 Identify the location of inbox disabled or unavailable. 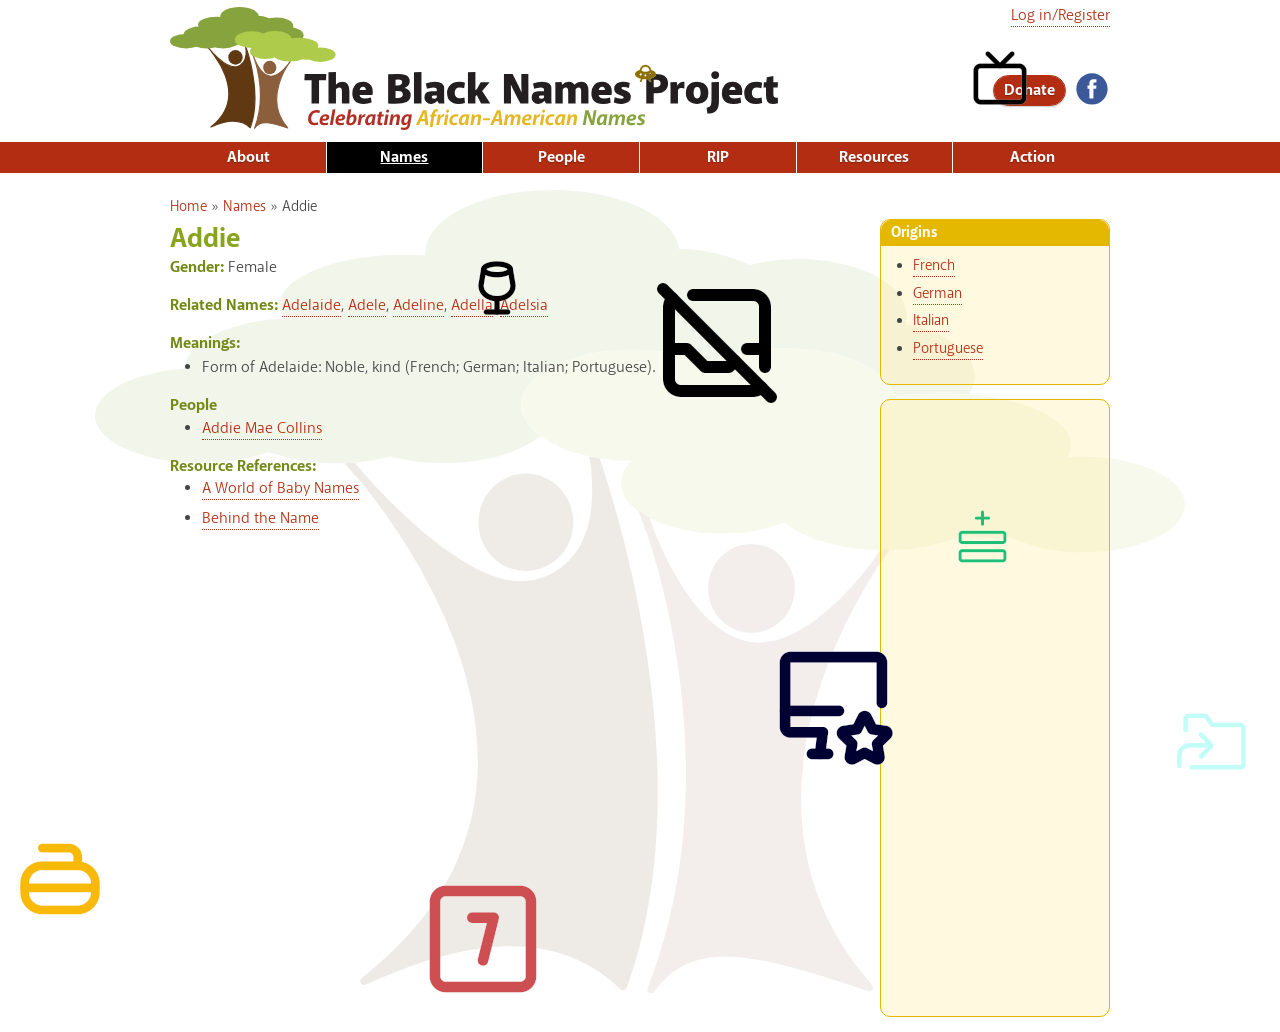
(717, 343).